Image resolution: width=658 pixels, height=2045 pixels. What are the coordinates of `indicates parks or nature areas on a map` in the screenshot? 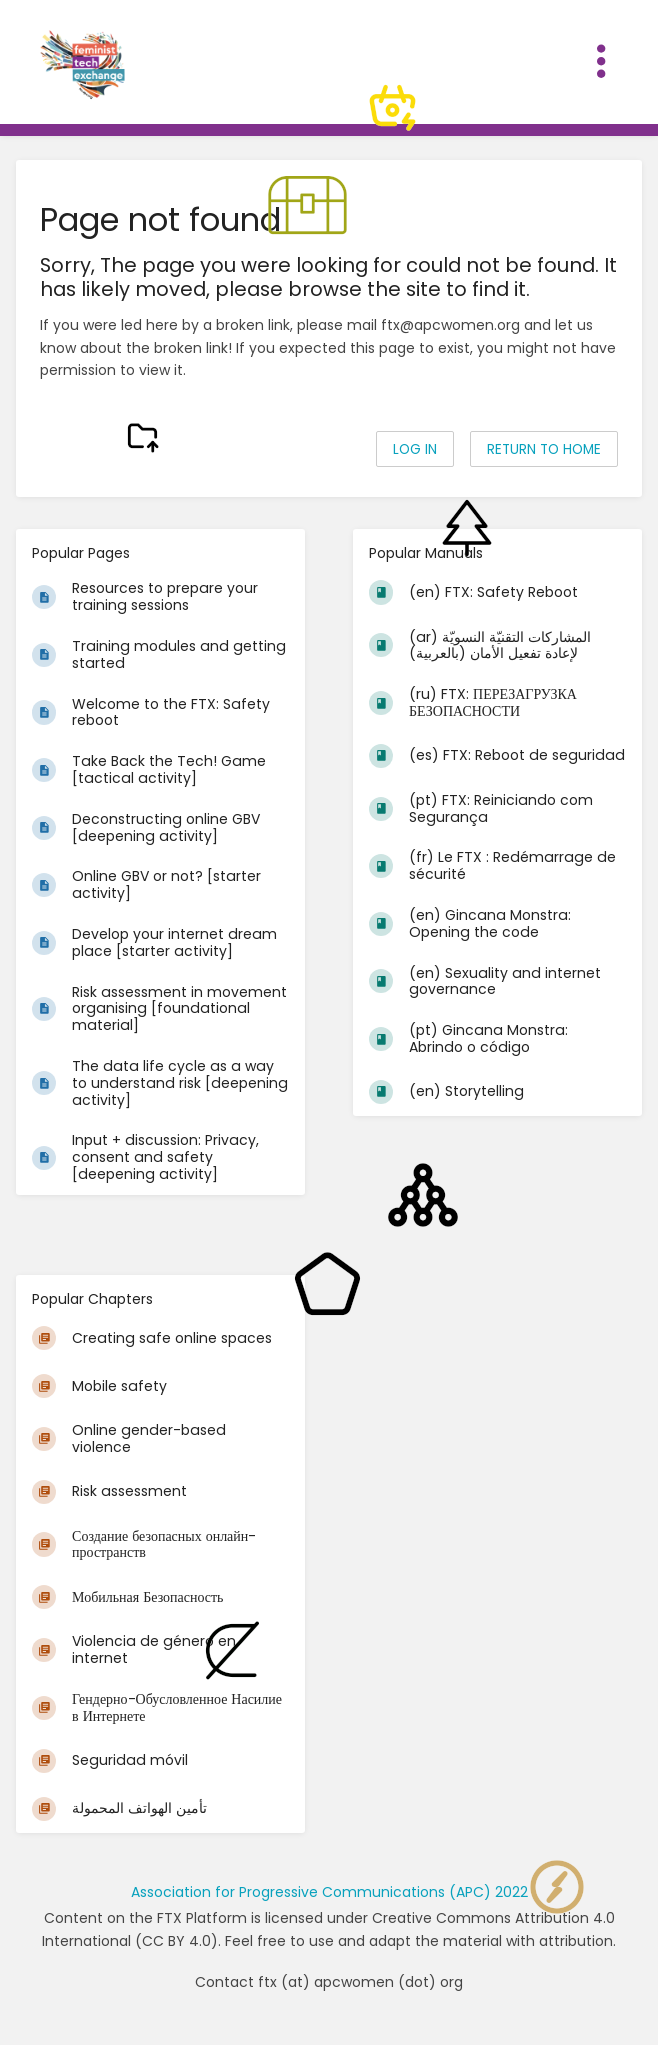 It's located at (467, 528).